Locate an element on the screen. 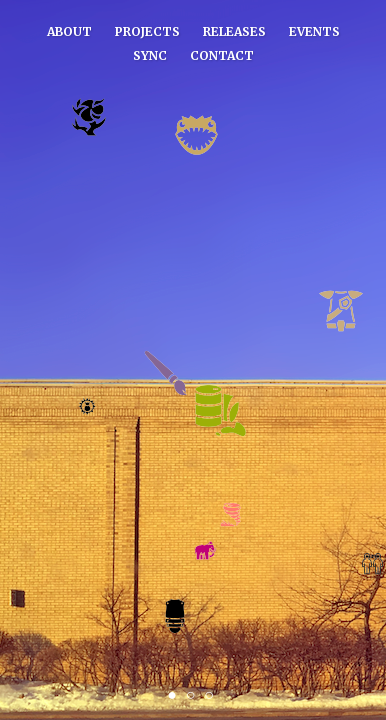 The image size is (386, 720). creature or monster enemy type indicator is located at coordinates (196, 134).